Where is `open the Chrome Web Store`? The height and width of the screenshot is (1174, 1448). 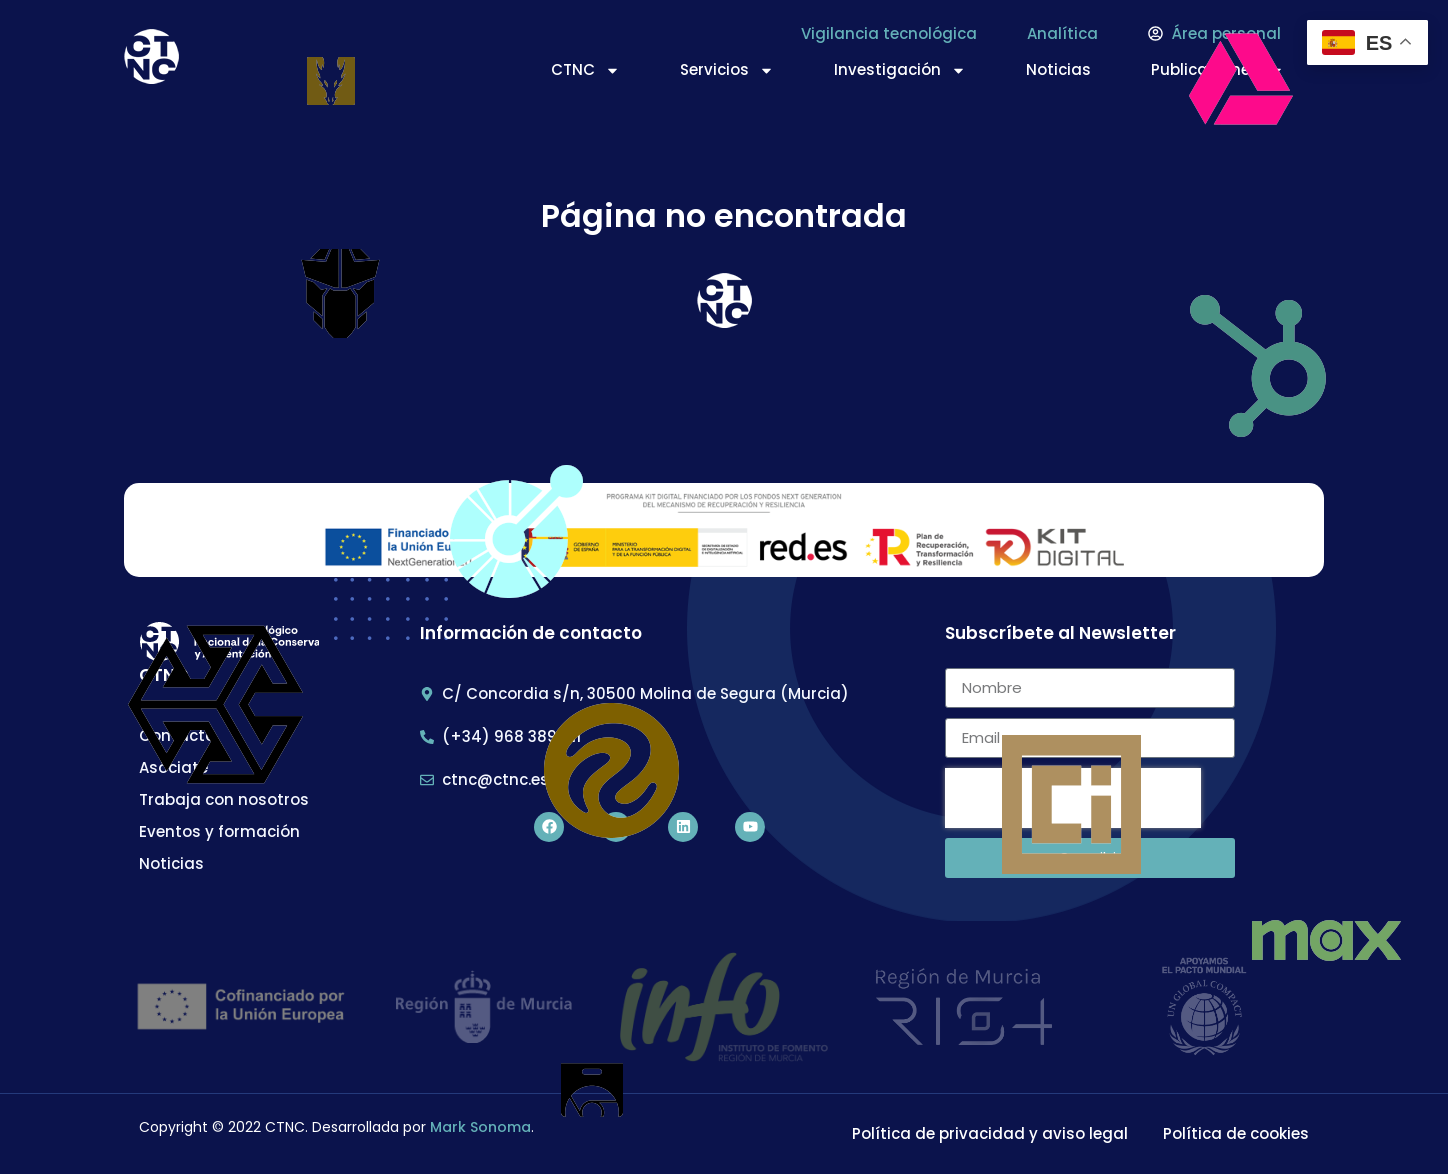 open the Chrome Web Store is located at coordinates (592, 1090).